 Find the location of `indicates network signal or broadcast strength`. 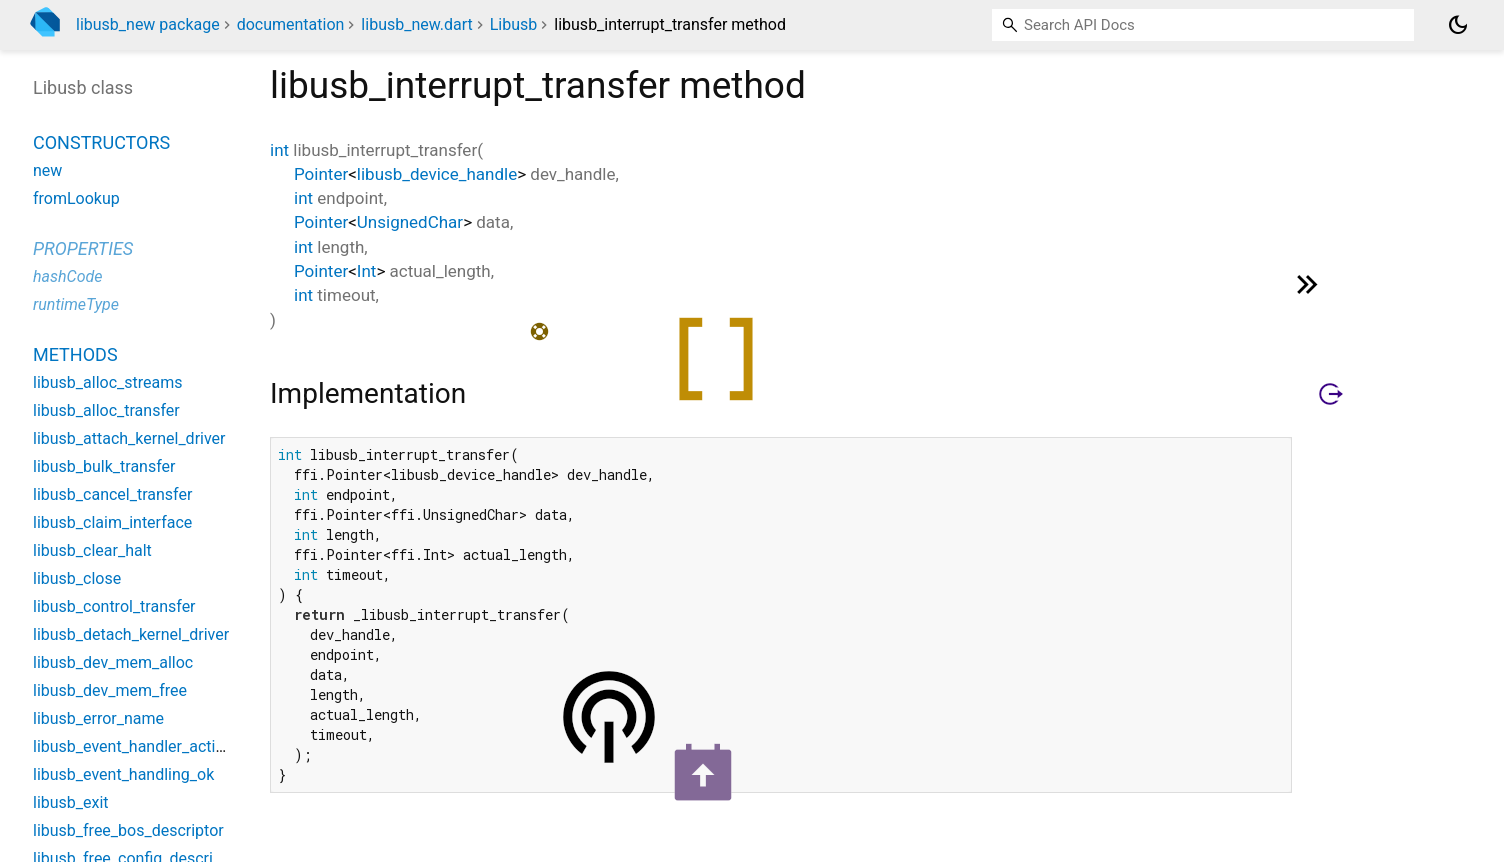

indicates network signal or broadcast strength is located at coordinates (609, 717).